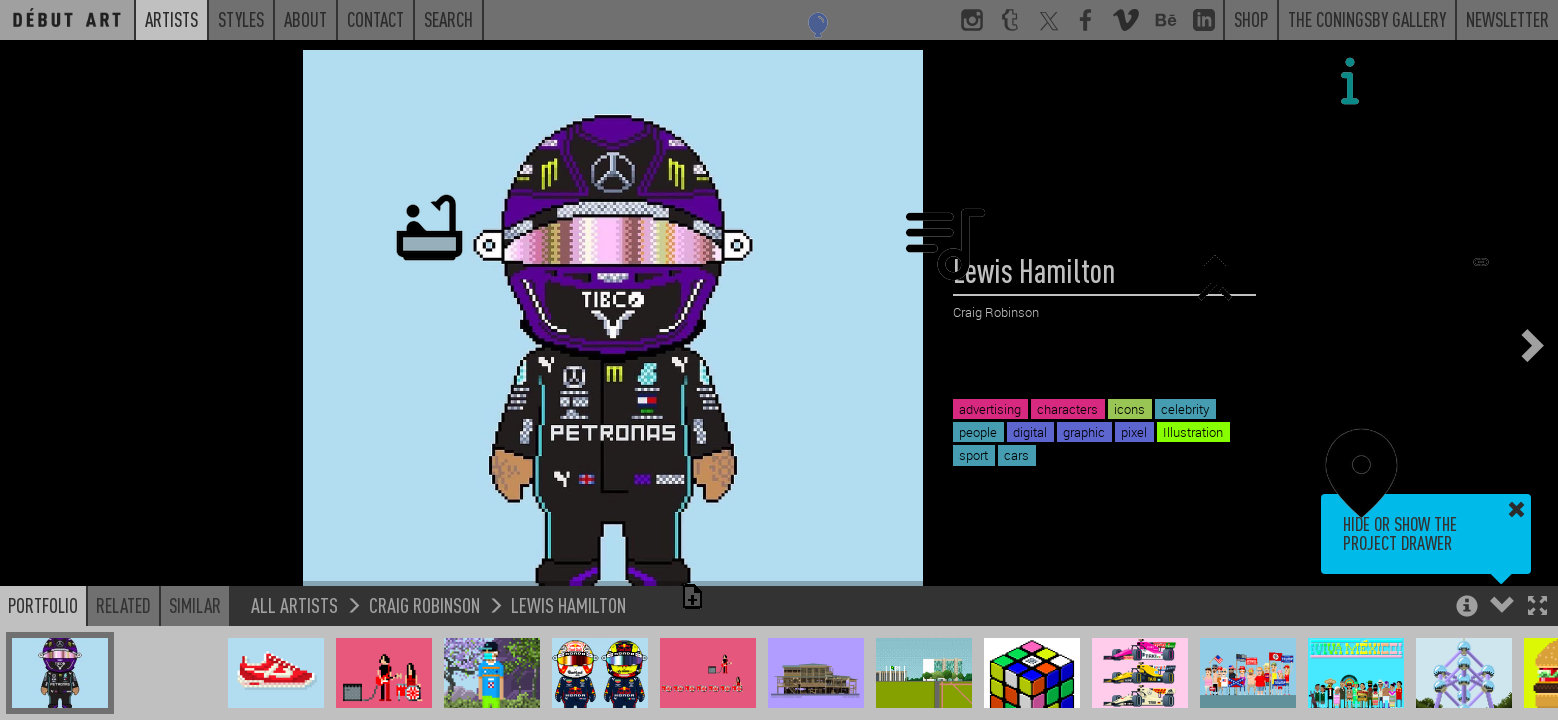 This screenshot has height=720, width=1558. I want to click on merge two active calls into a conference call, so click(1215, 278).